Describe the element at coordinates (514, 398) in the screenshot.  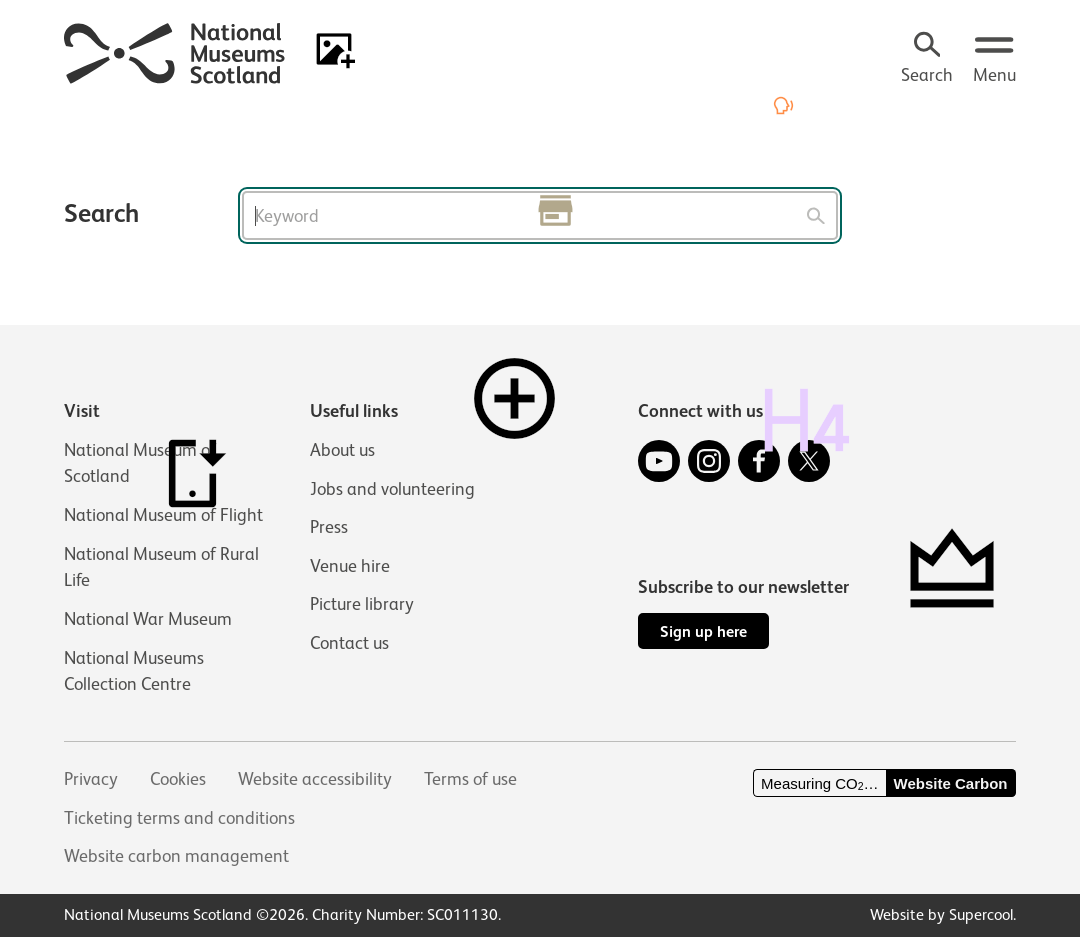
I see `add a new item` at that location.